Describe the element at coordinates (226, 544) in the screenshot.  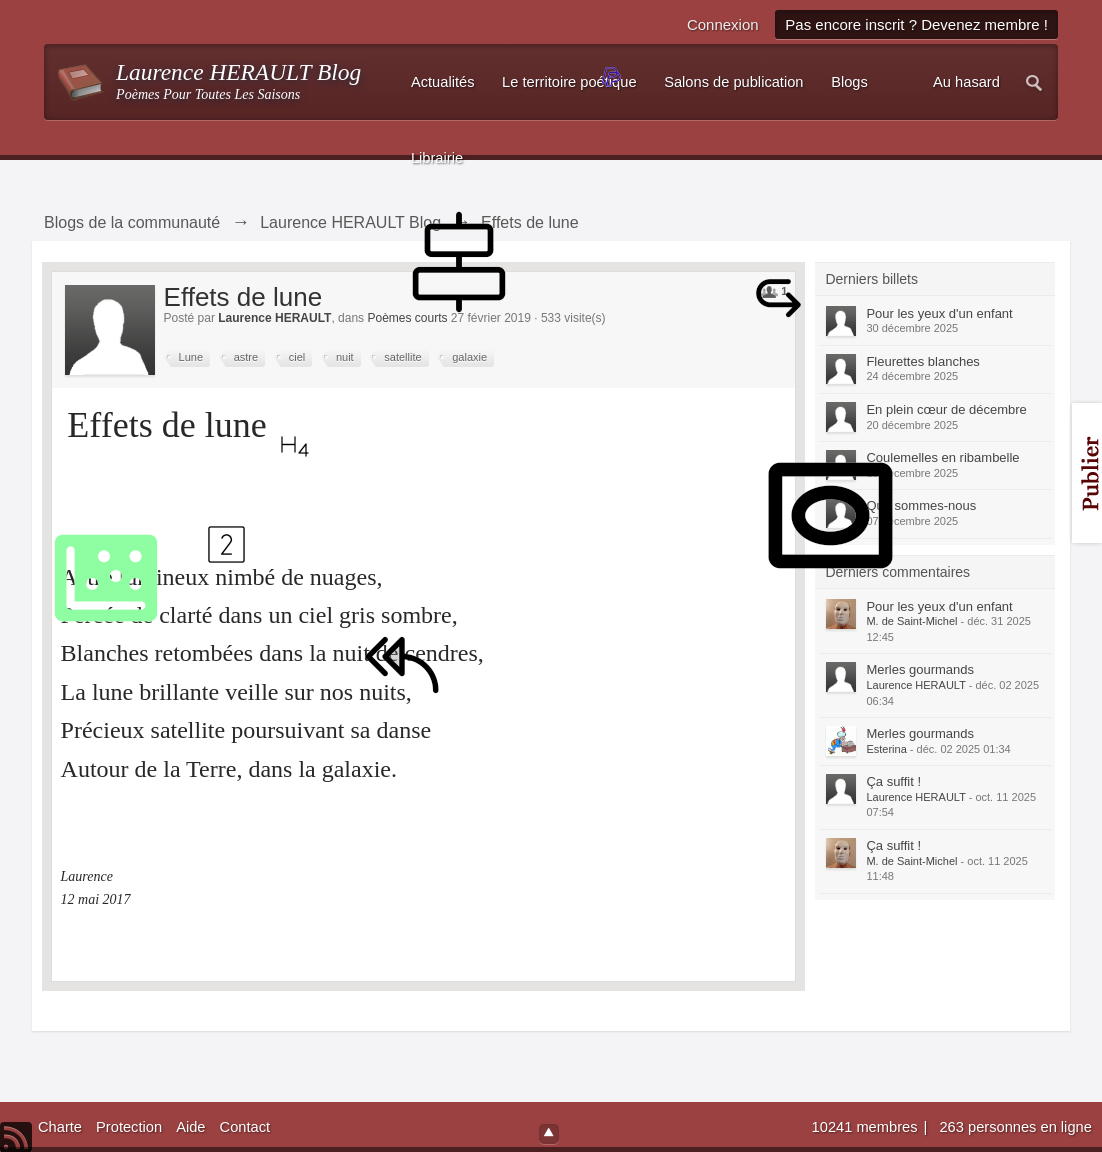
I see `indicates step two in a multi-step process` at that location.